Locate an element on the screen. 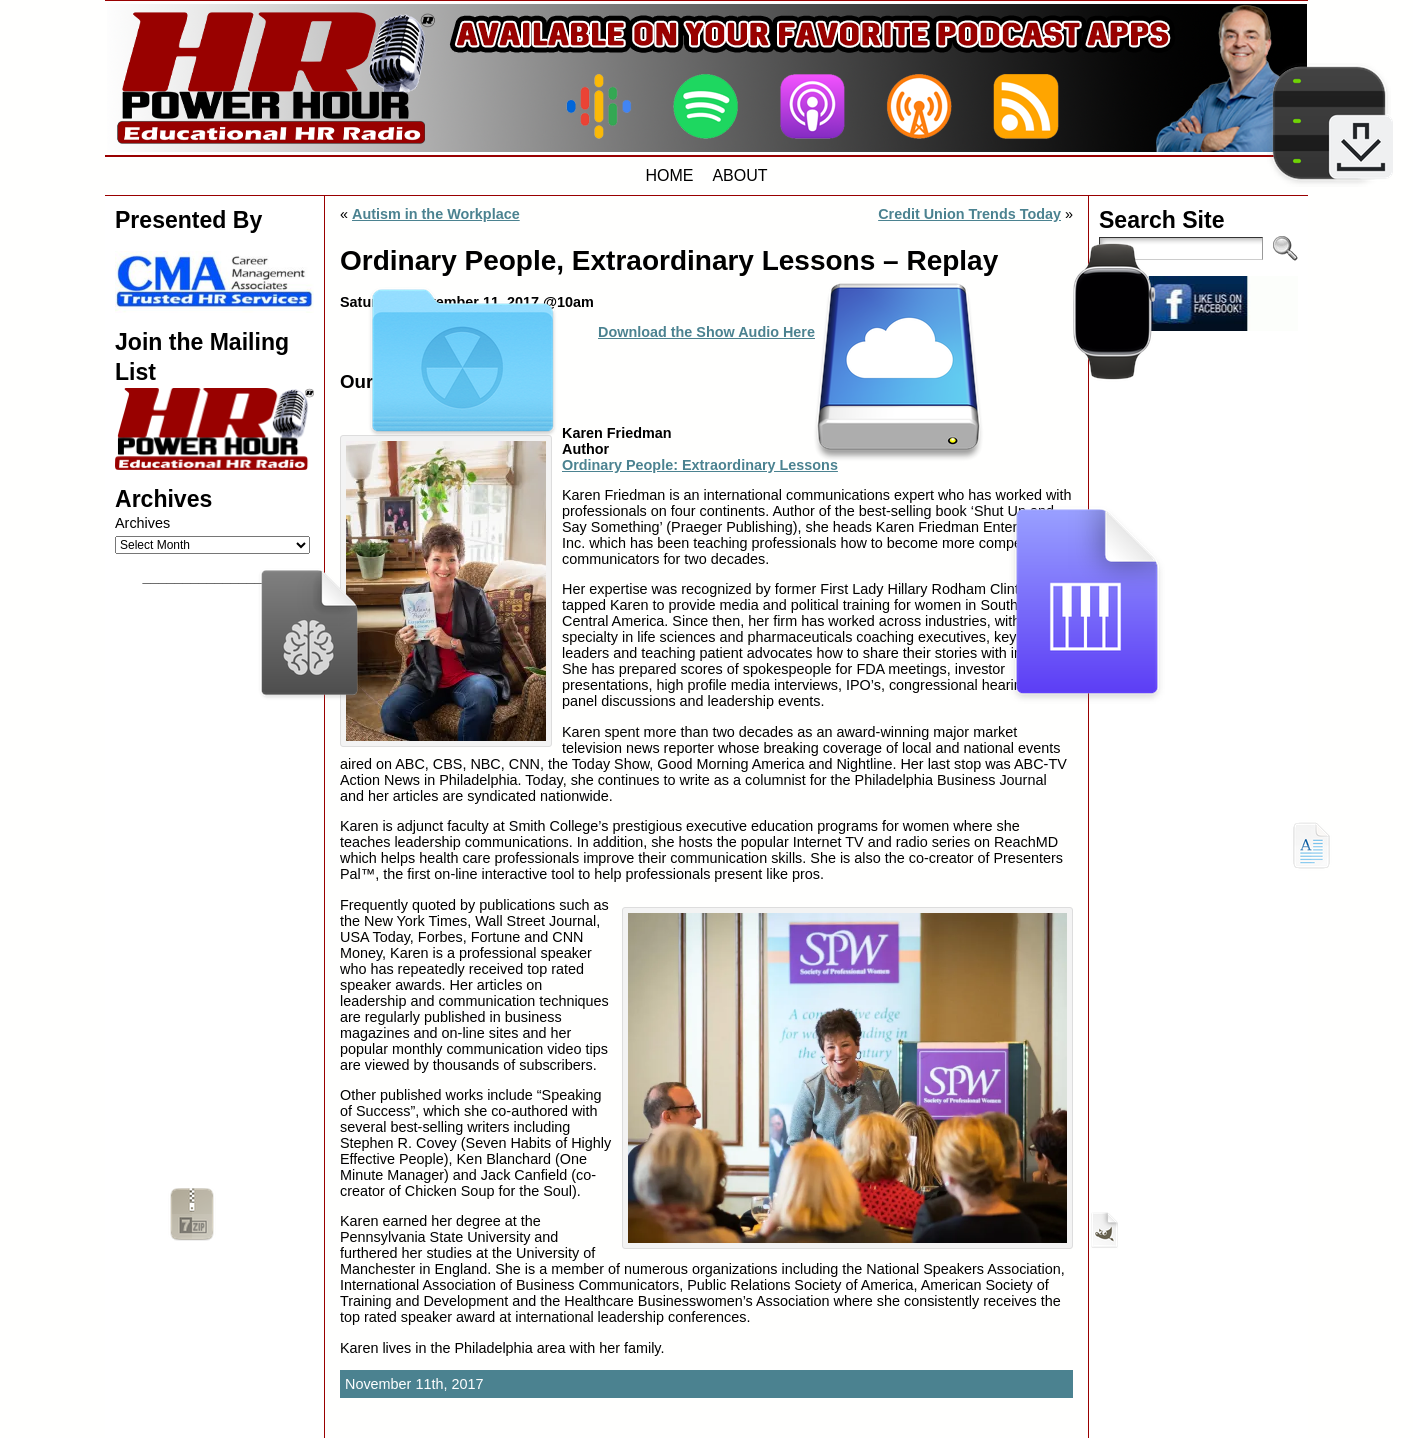  a 7z compressed archive file is located at coordinates (192, 1214).